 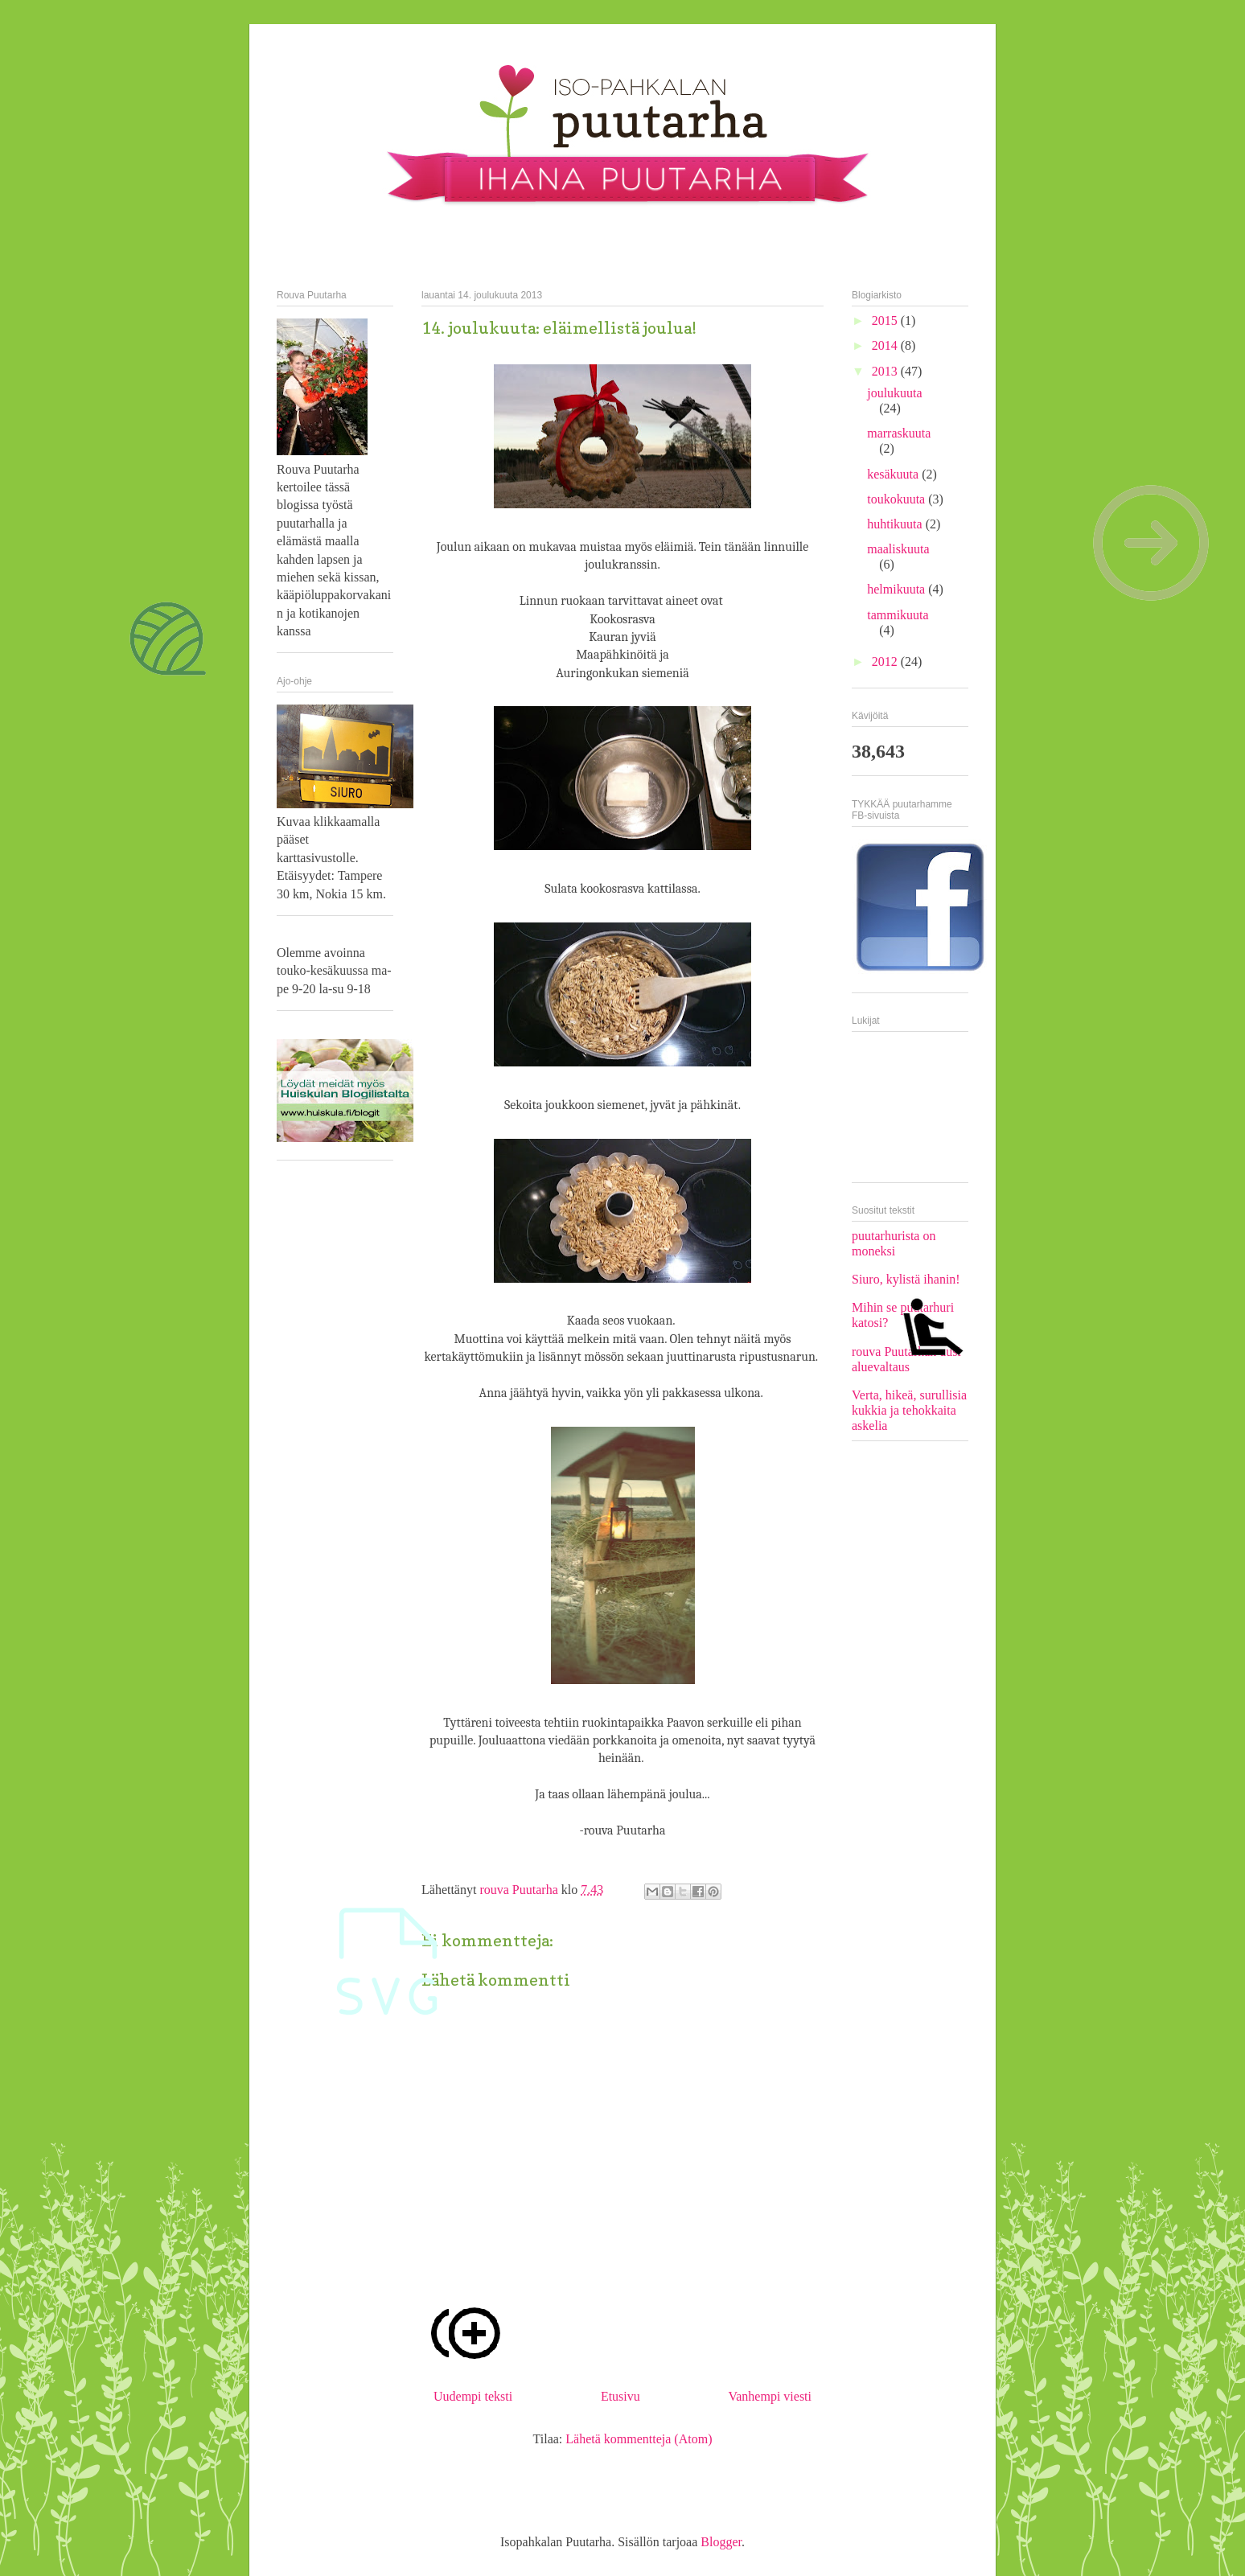 What do you see at coordinates (166, 639) in the screenshot?
I see `access knitting or crochet projects` at bounding box center [166, 639].